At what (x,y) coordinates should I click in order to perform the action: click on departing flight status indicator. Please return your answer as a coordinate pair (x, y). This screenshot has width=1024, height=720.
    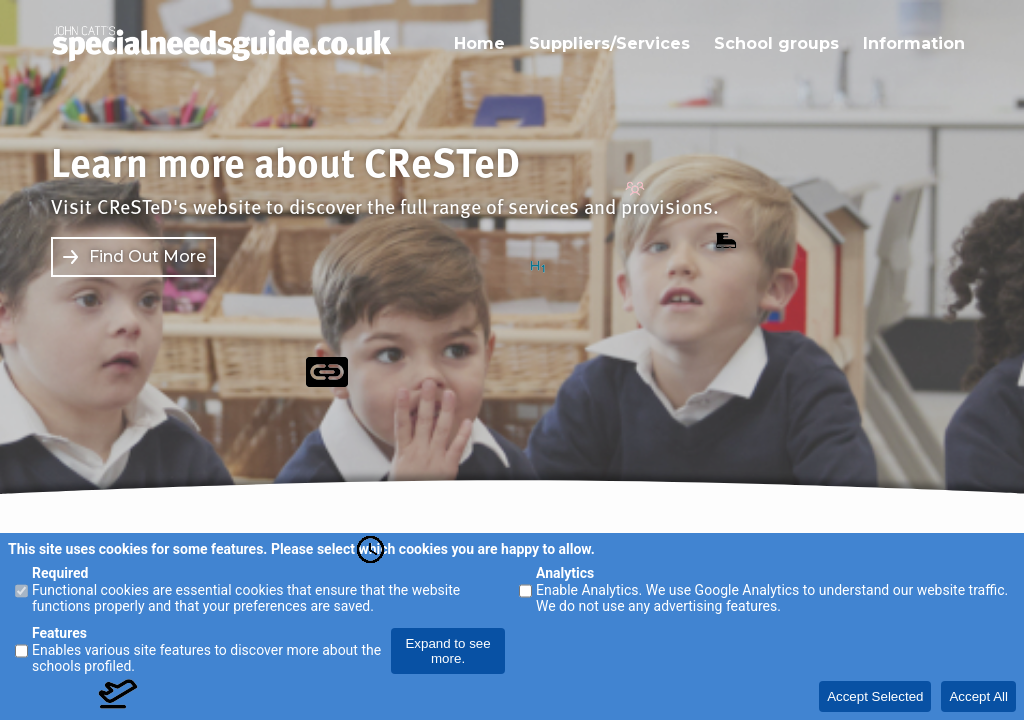
    Looking at the image, I should click on (118, 693).